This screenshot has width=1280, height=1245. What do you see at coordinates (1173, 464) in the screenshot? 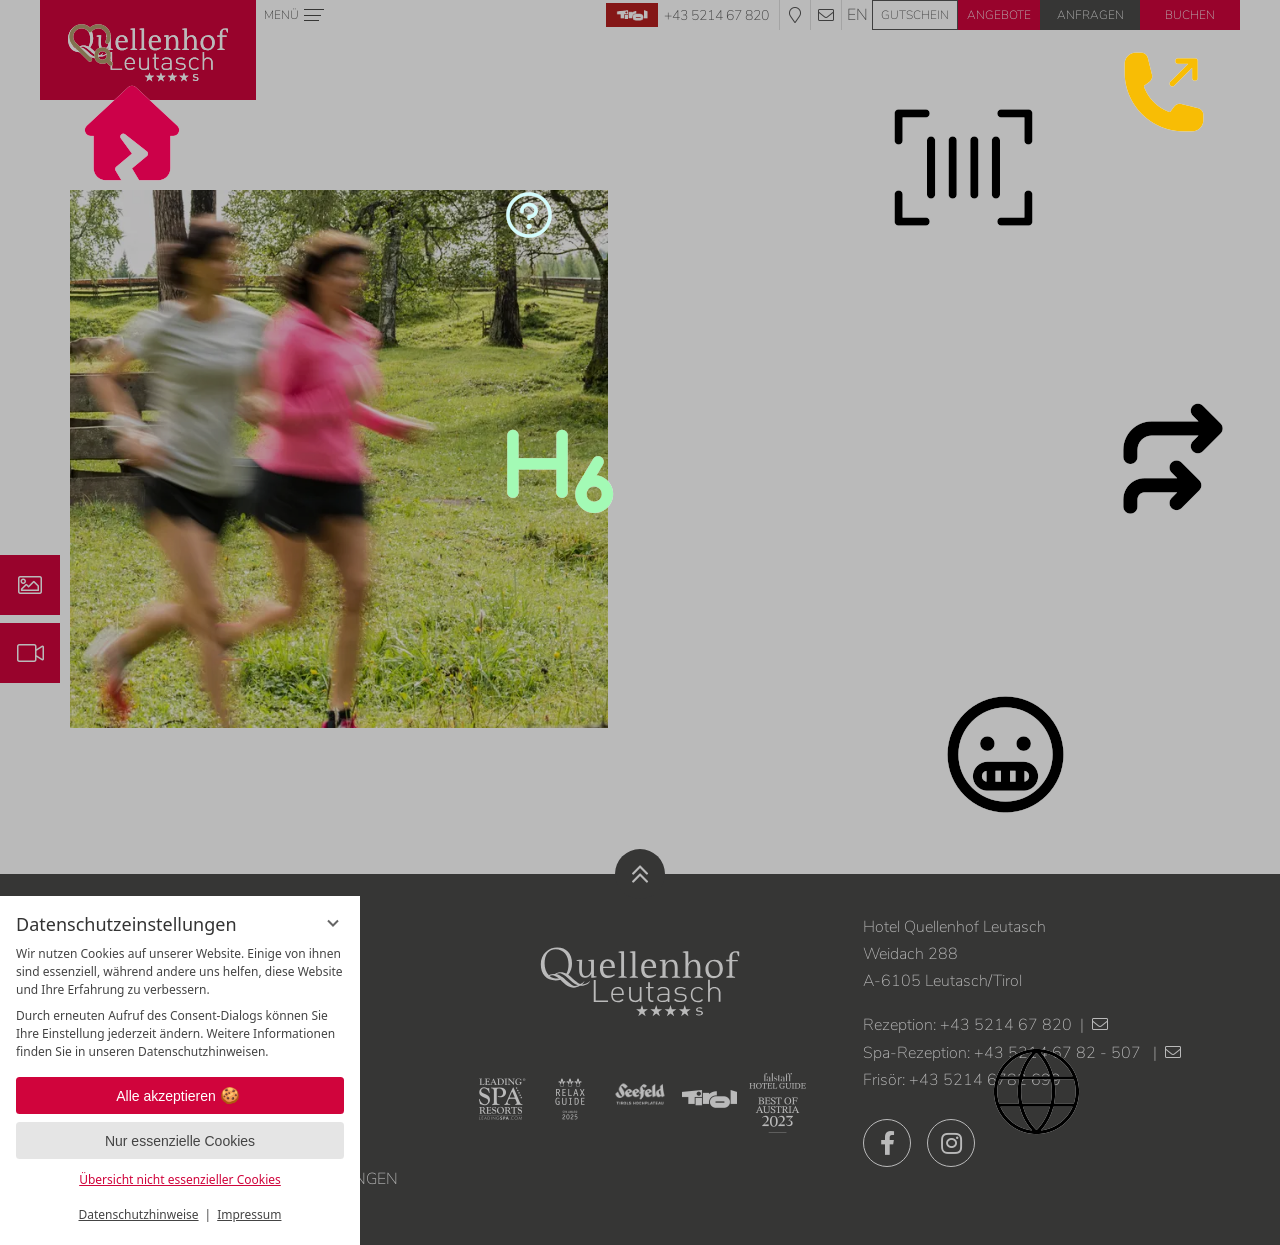
I see `redirect or forward multiple items` at bounding box center [1173, 464].